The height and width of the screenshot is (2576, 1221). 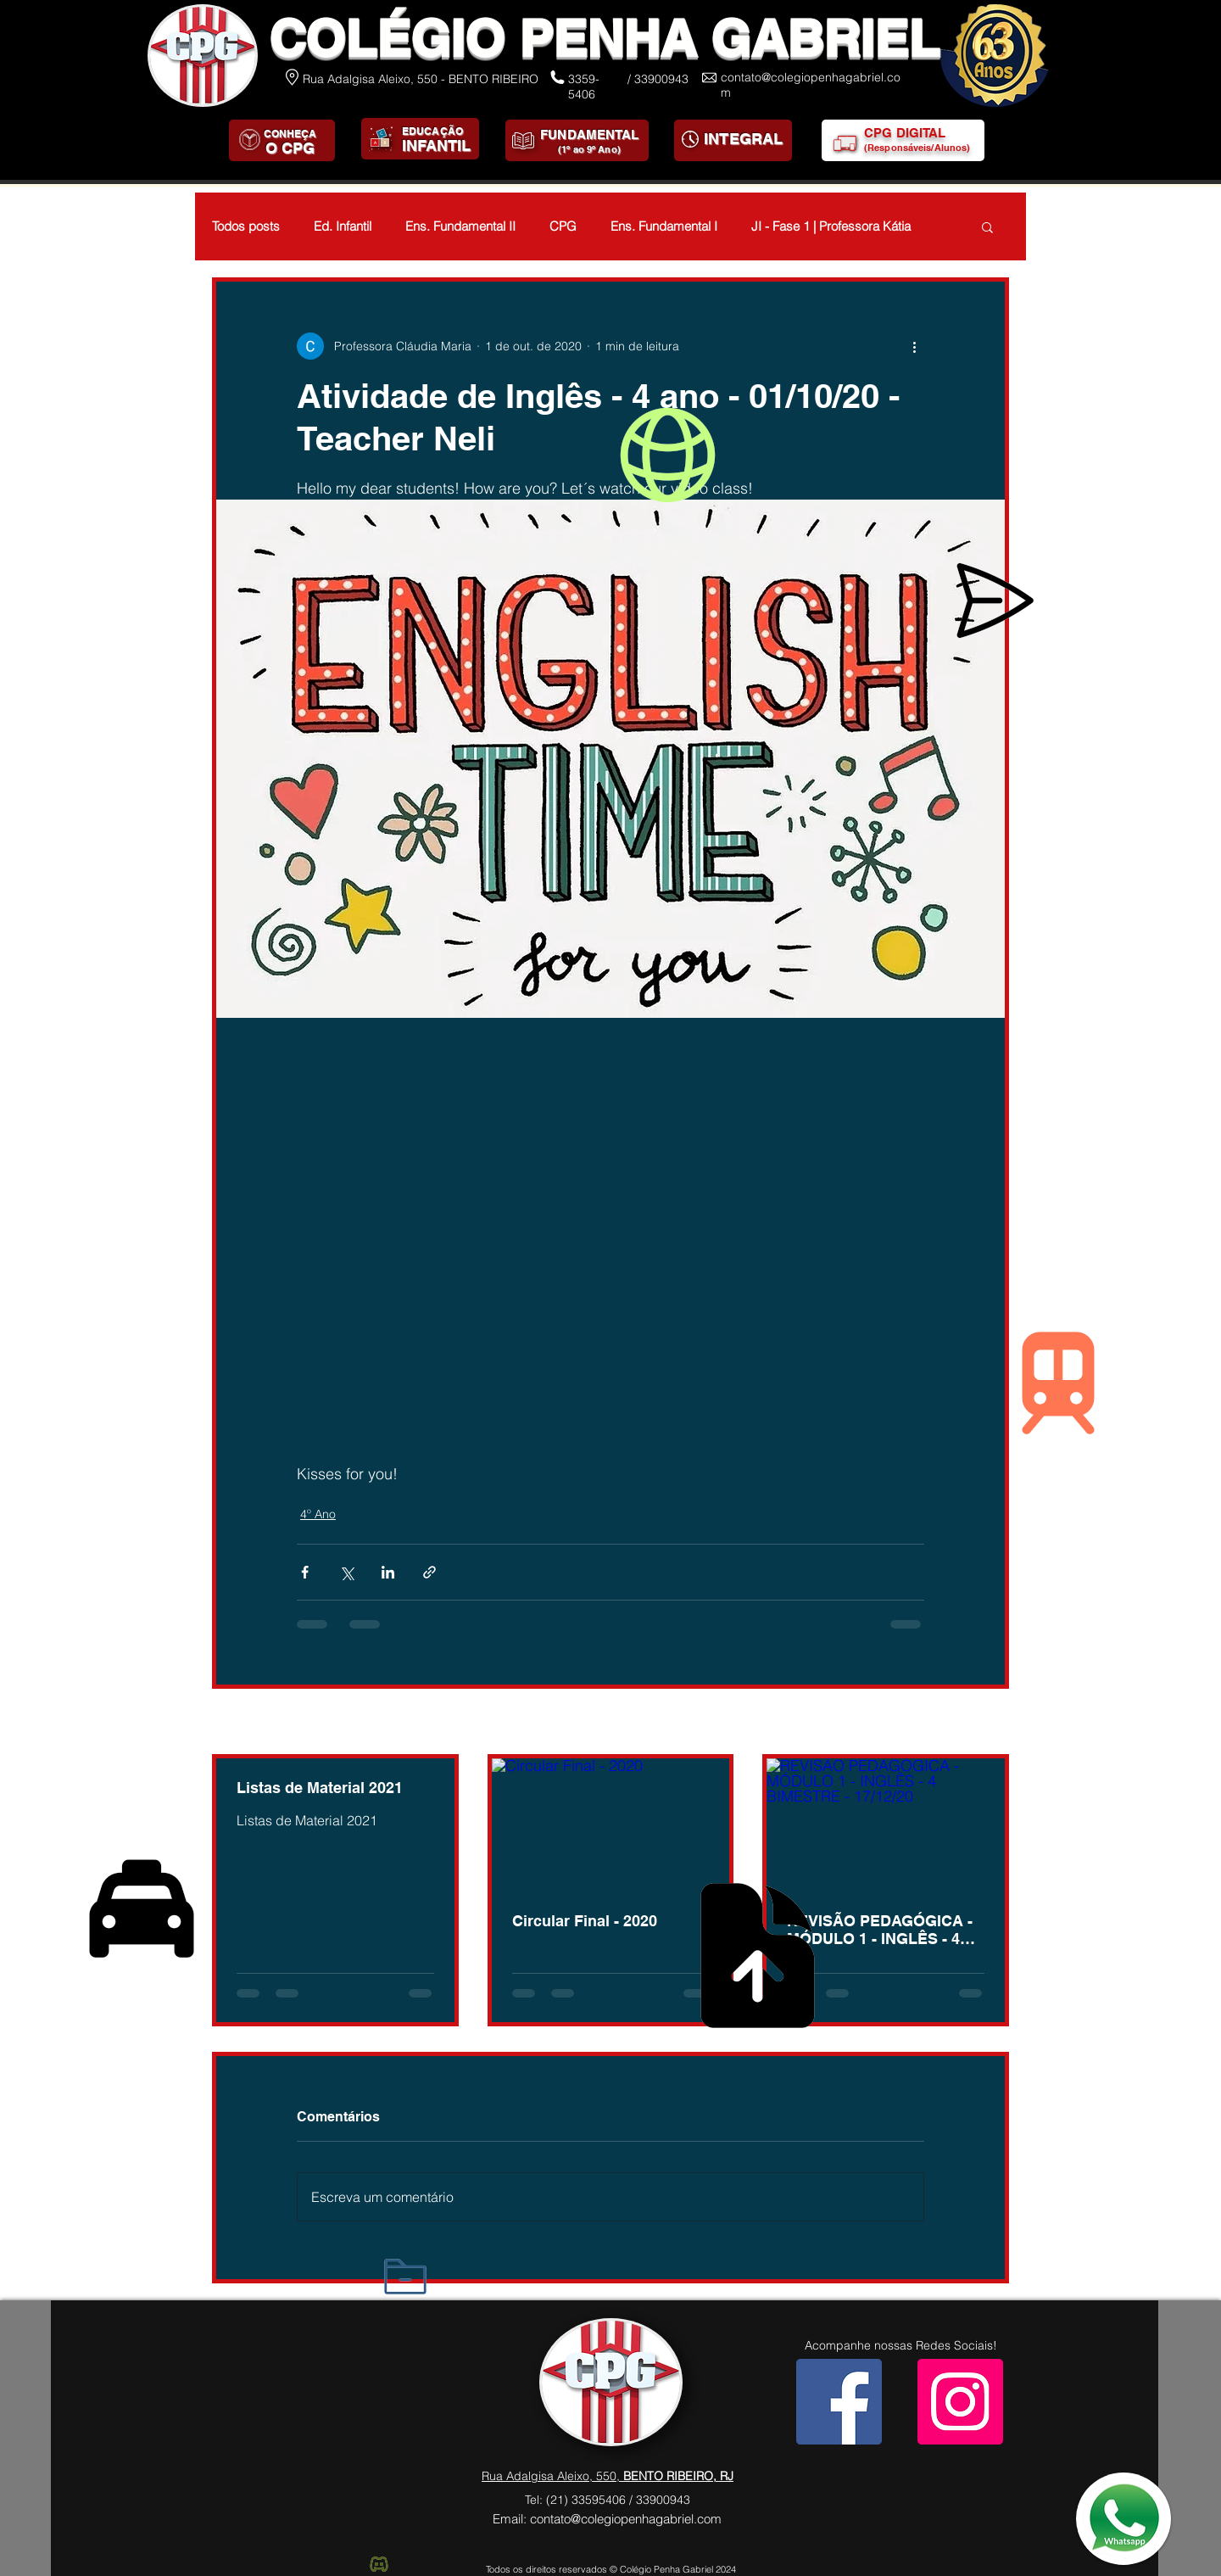 What do you see at coordinates (379, 2564) in the screenshot?
I see `open Discord` at bounding box center [379, 2564].